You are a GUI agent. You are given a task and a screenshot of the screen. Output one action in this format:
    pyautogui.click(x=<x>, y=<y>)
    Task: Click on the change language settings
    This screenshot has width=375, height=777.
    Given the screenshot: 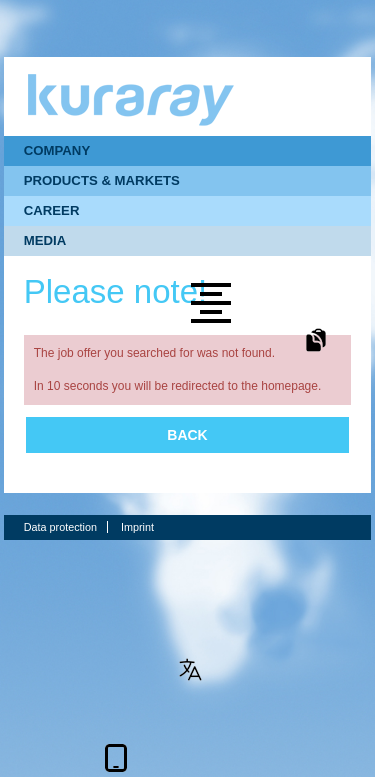 What is the action you would take?
    pyautogui.click(x=190, y=669)
    